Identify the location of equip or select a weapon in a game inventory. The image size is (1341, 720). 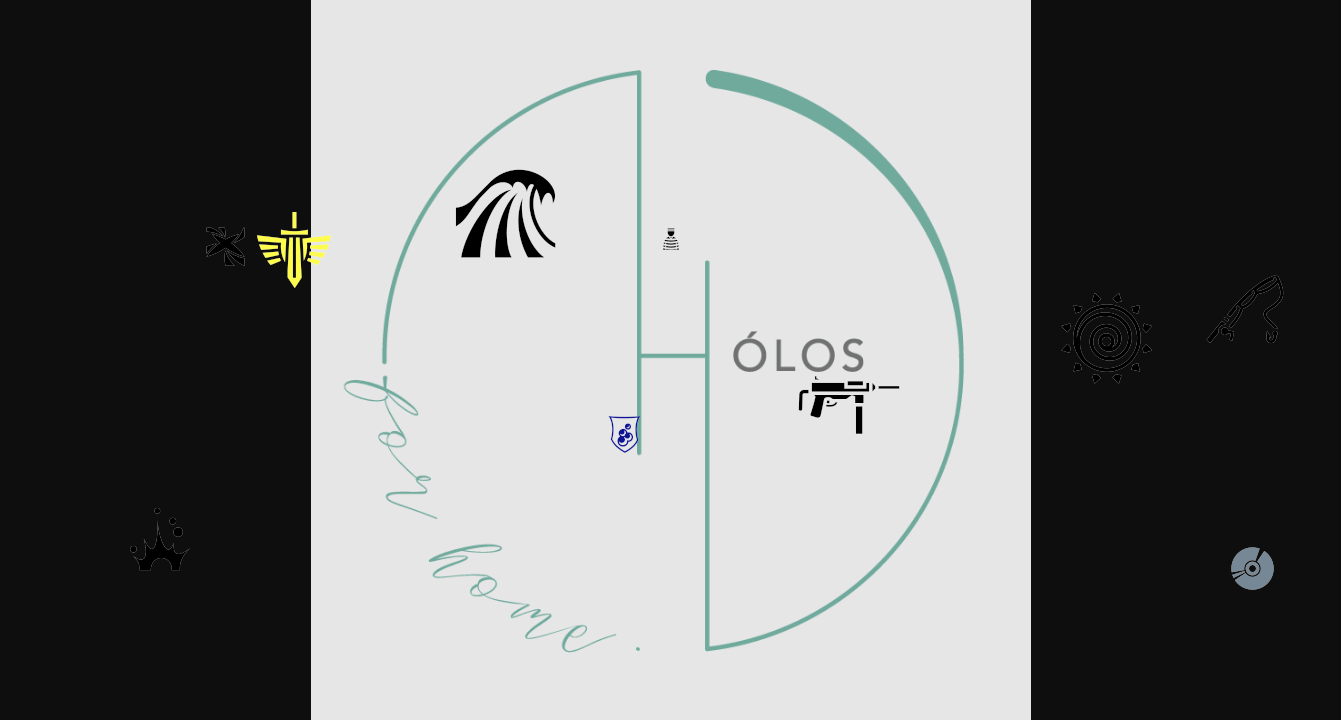
(294, 250).